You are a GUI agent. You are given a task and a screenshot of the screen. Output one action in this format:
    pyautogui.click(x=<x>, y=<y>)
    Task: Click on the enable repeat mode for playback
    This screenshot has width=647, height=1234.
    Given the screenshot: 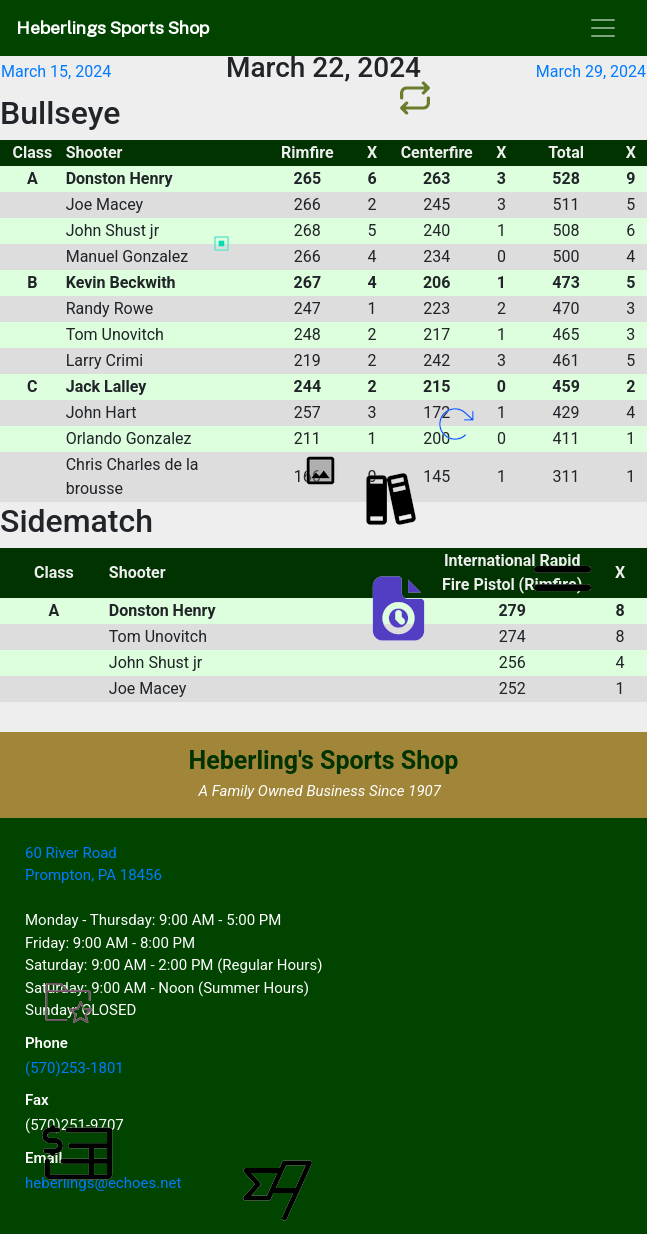 What is the action you would take?
    pyautogui.click(x=415, y=98)
    